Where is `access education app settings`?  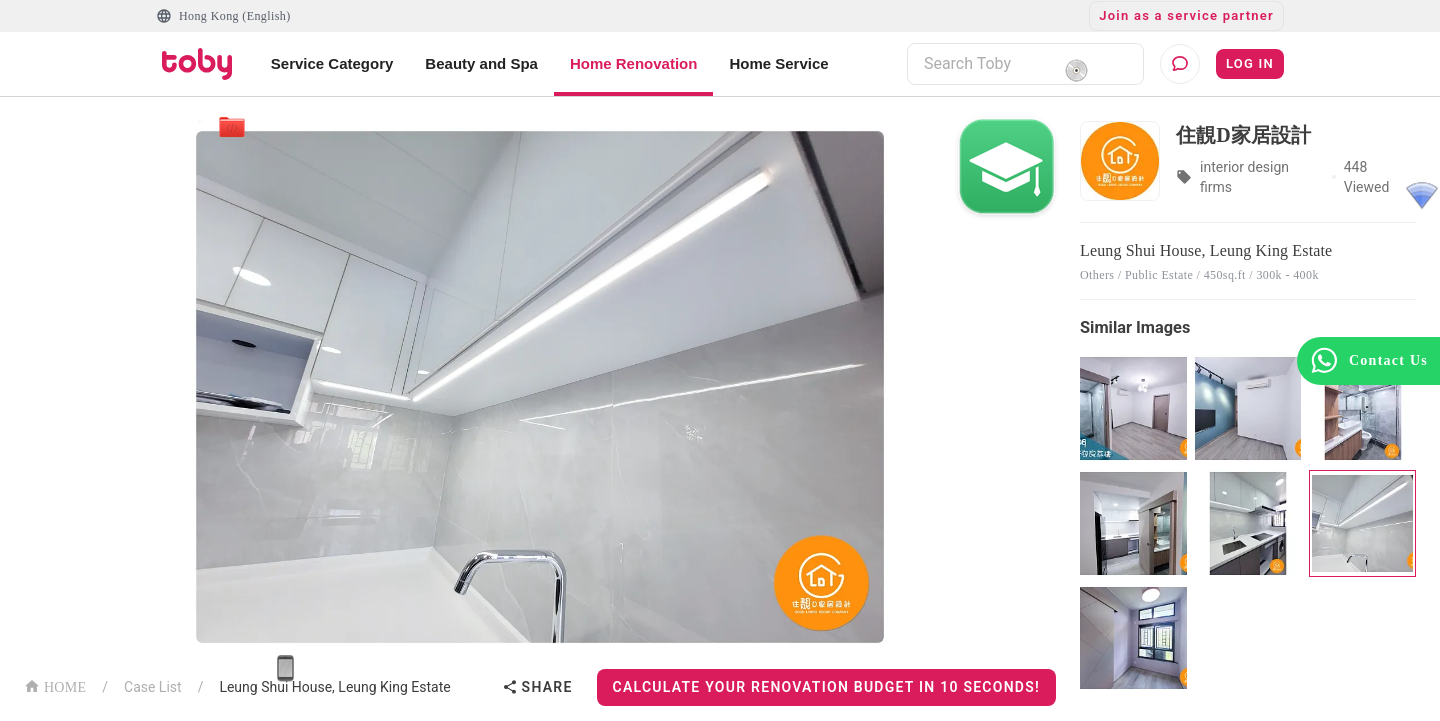
access education app settings is located at coordinates (1007, 167).